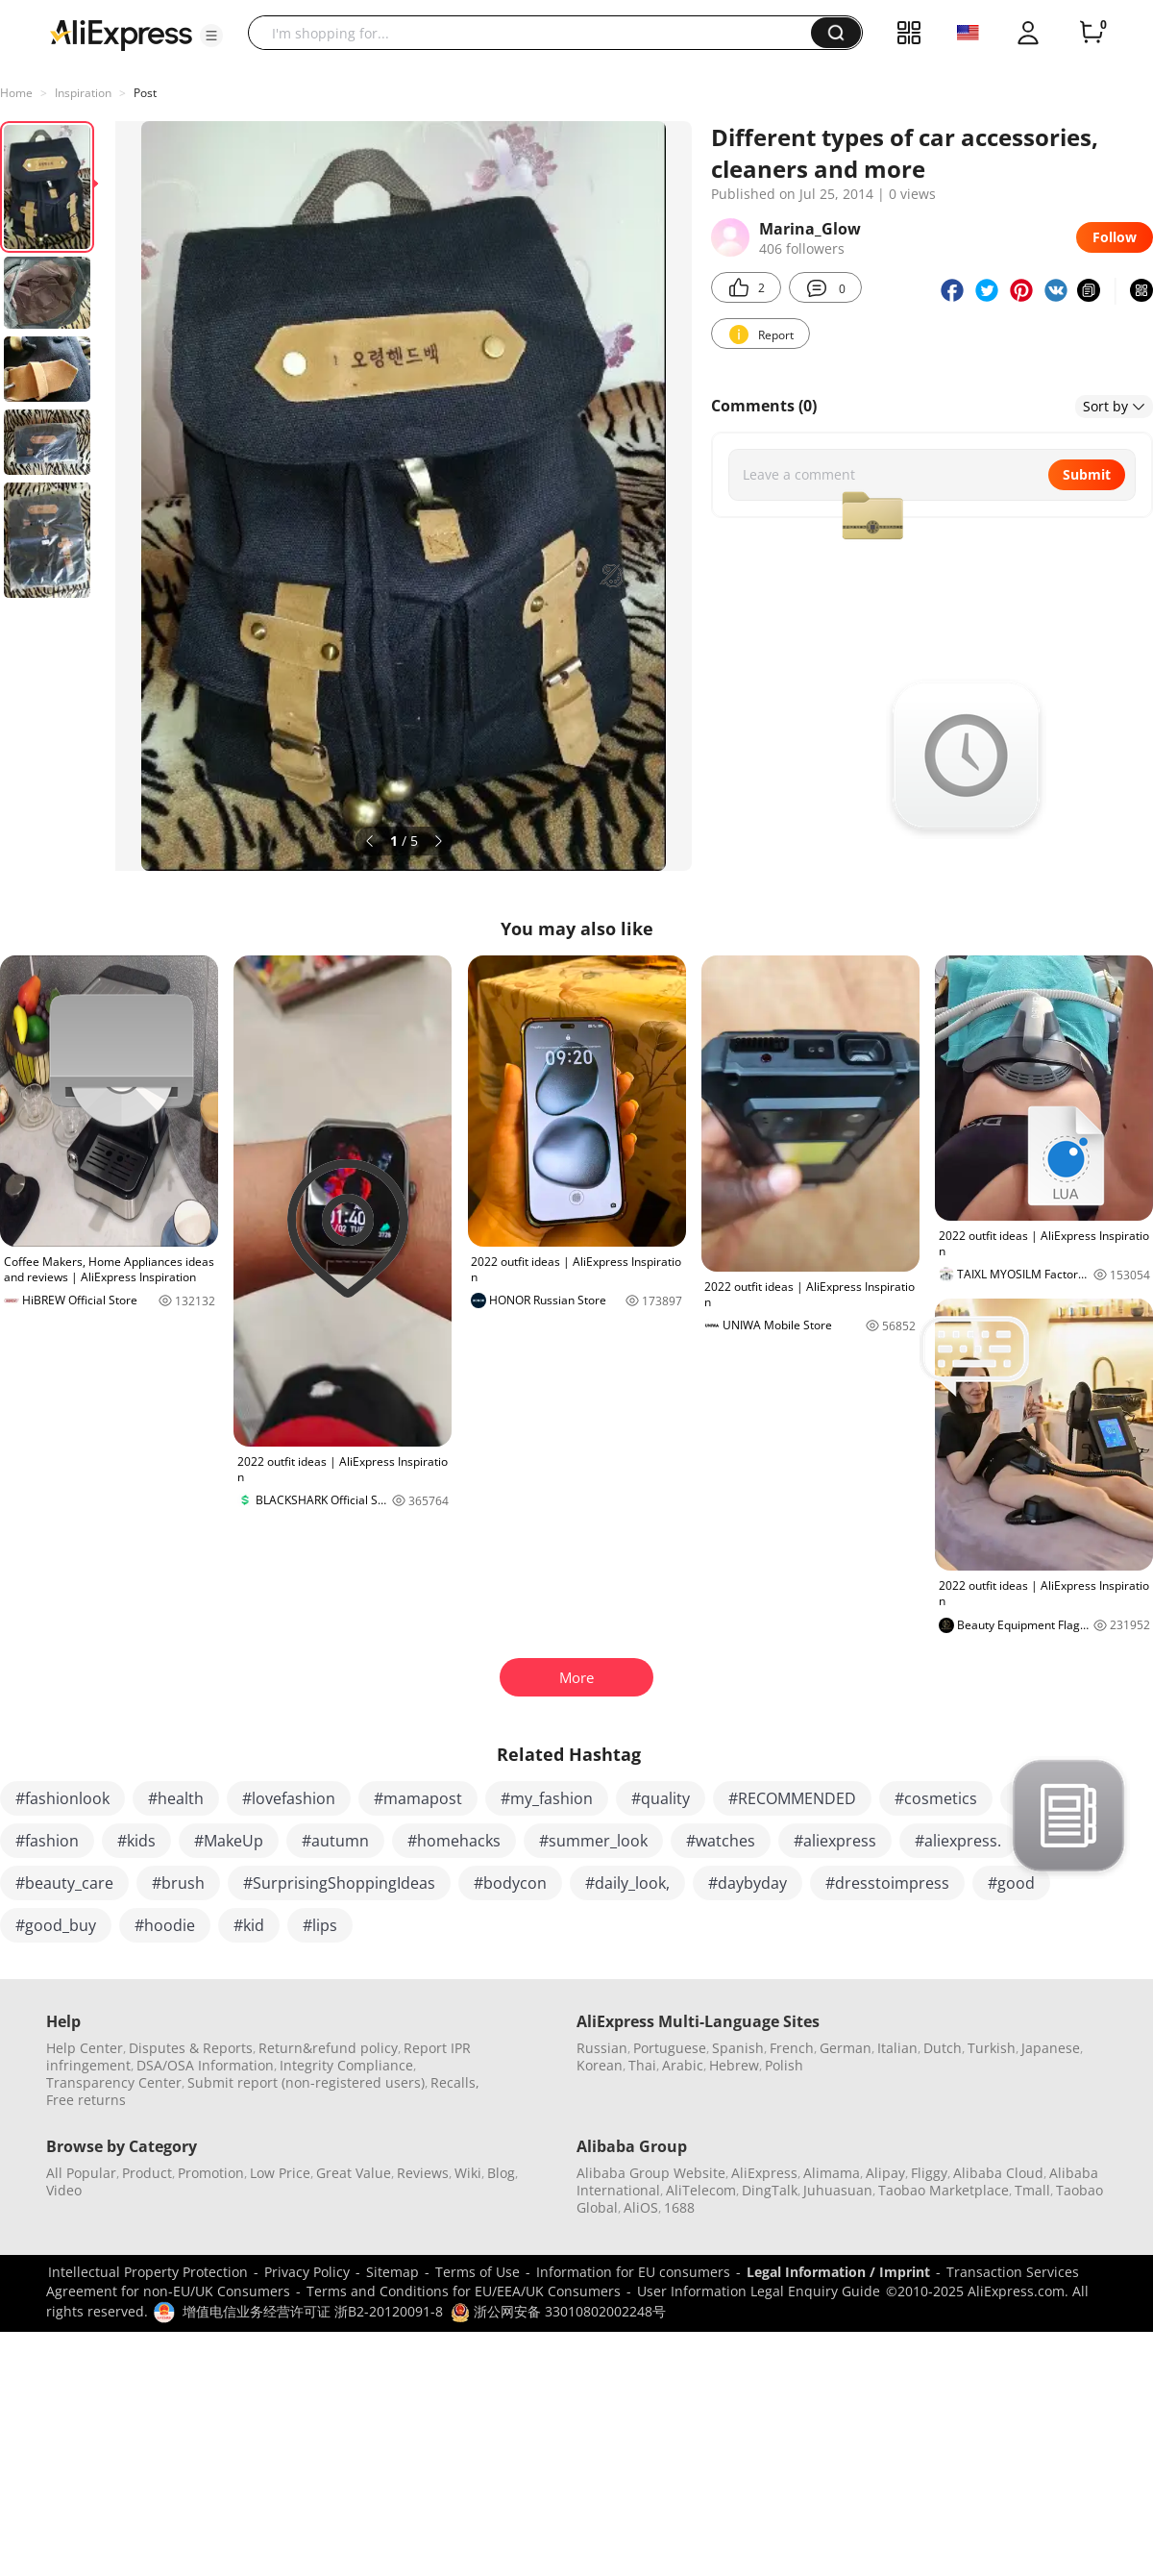 This screenshot has height=2576, width=1153. Describe the element at coordinates (872, 517) in the screenshot. I see `open folder containing pokémon or pokelantis-themed content` at that location.